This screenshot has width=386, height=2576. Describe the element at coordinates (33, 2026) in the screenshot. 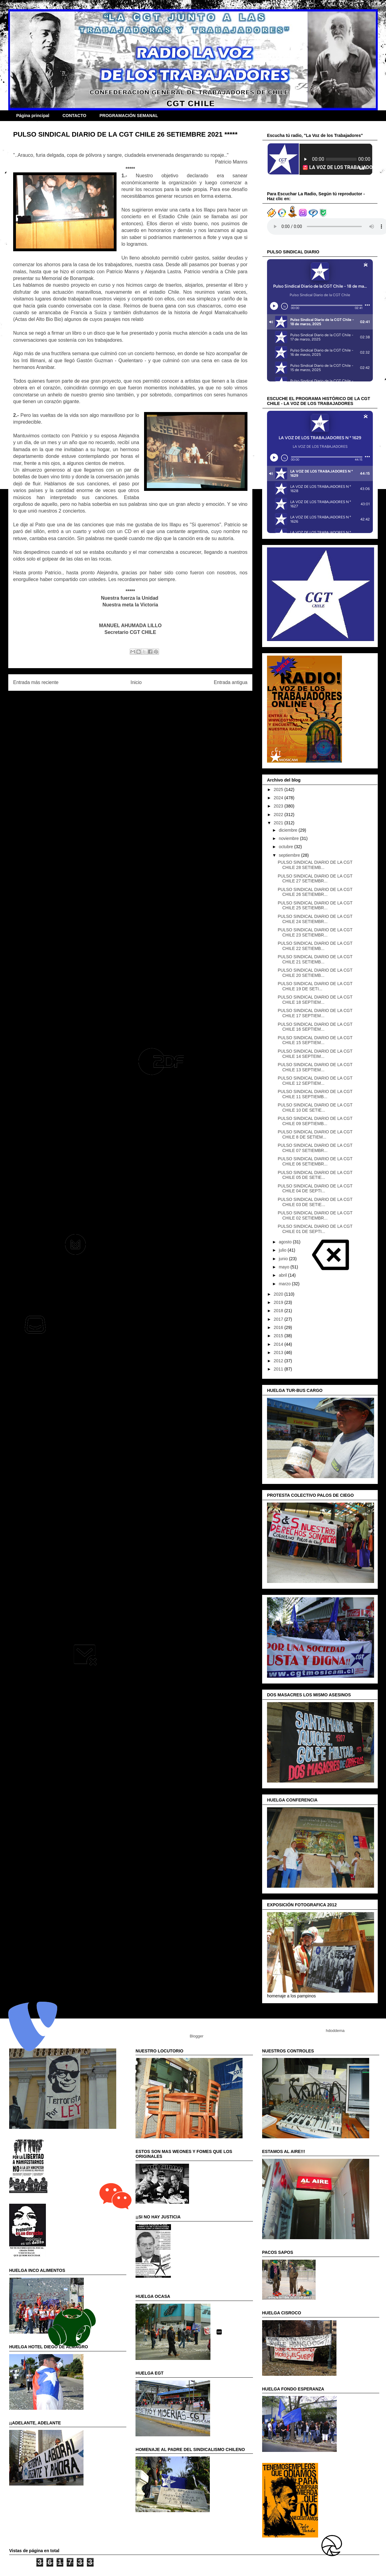

I see `TYPO3 content management system logo` at that location.